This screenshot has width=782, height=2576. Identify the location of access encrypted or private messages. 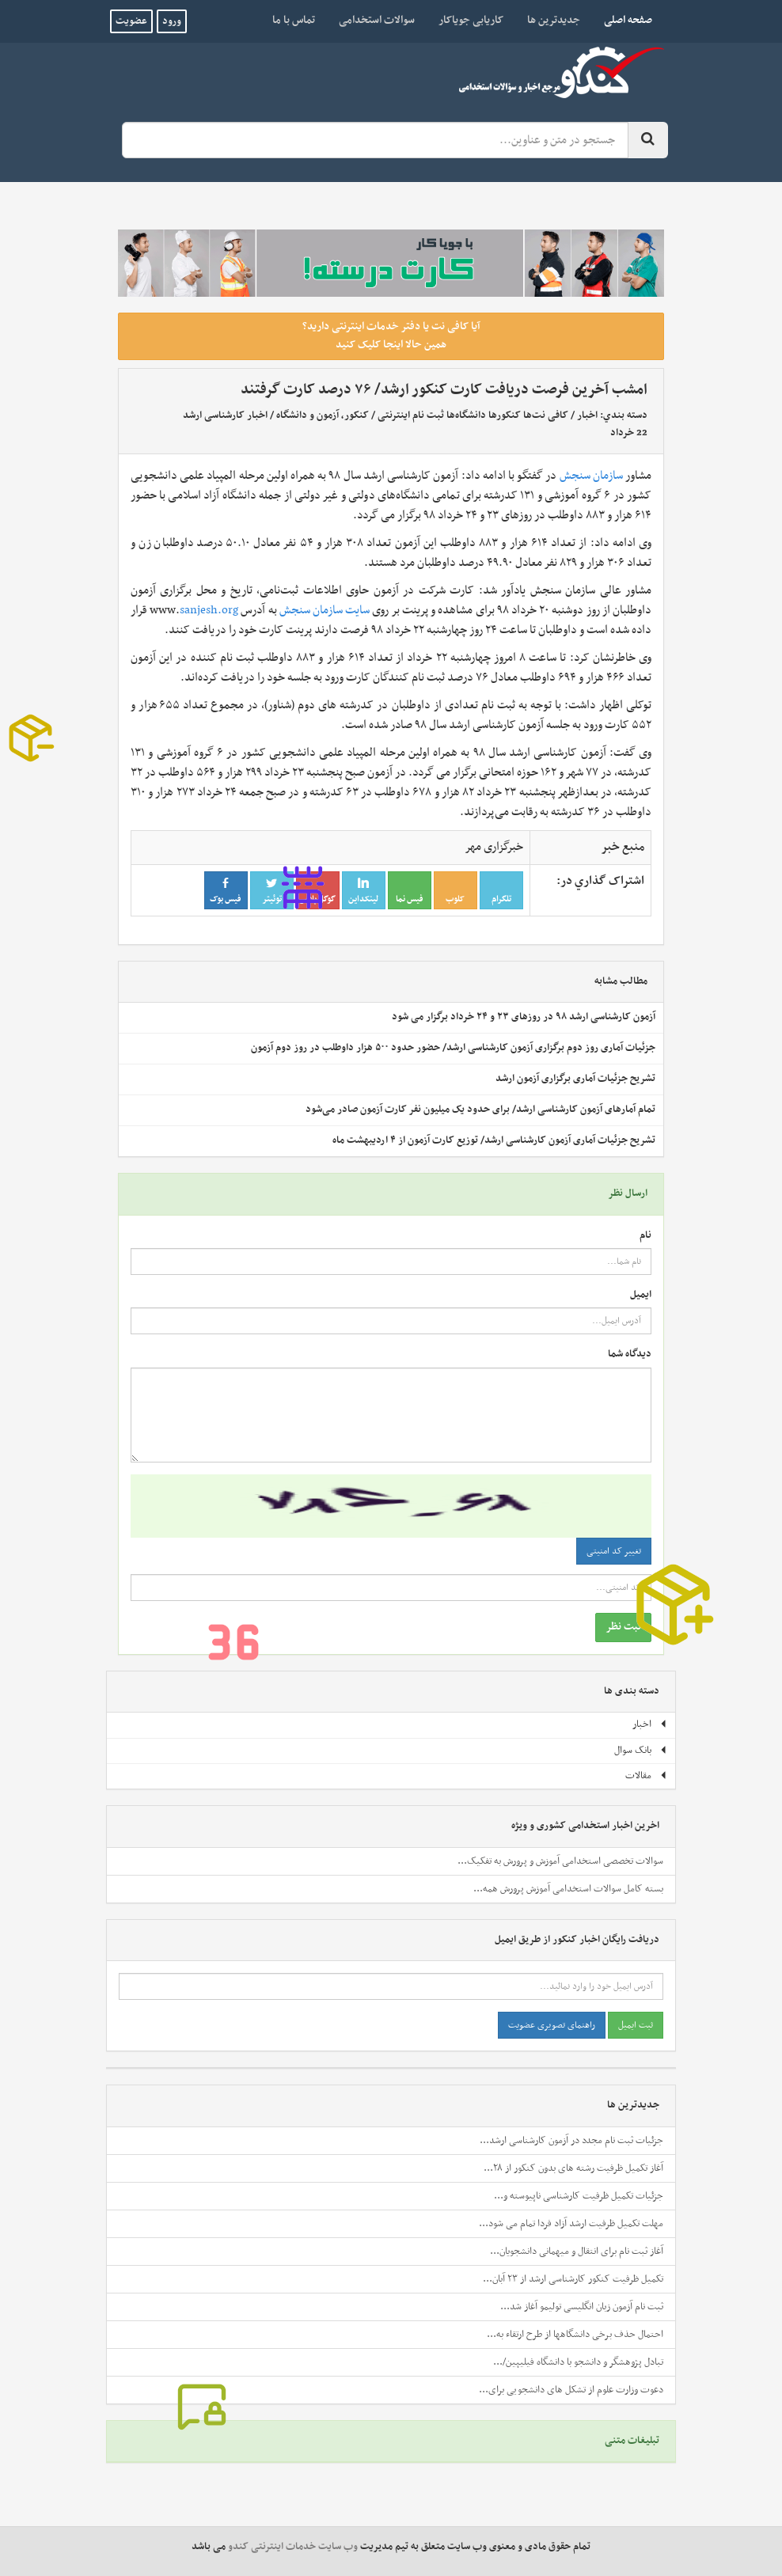
(202, 2406).